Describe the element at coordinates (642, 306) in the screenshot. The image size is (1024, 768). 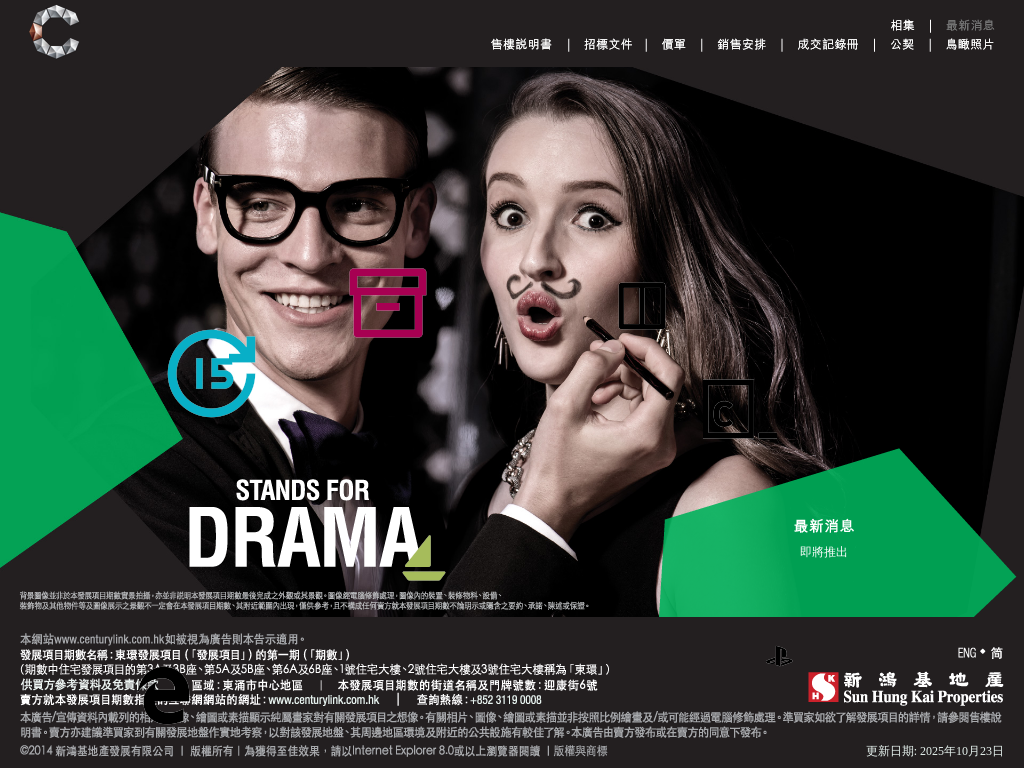
I see `switch to two-column layout view` at that location.